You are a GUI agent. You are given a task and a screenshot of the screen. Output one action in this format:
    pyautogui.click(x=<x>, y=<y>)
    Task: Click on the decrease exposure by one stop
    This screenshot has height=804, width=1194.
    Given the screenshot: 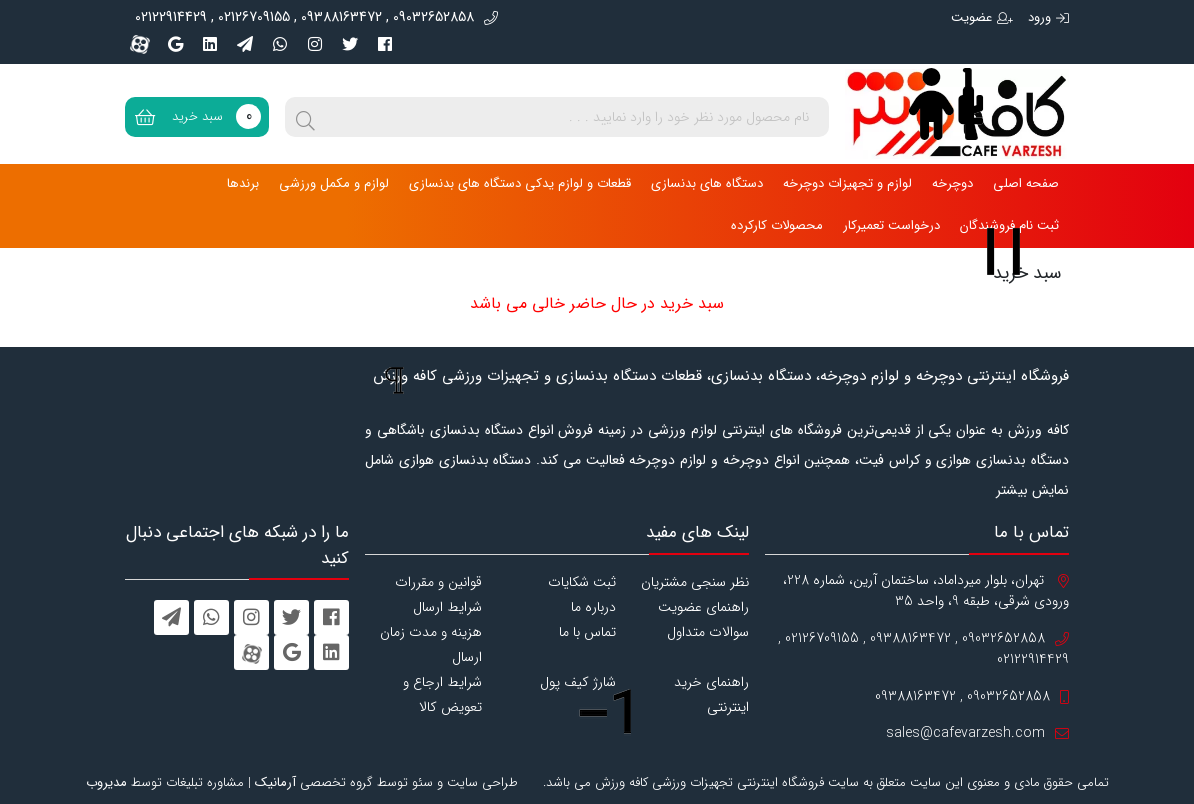 What is the action you would take?
    pyautogui.click(x=607, y=713)
    